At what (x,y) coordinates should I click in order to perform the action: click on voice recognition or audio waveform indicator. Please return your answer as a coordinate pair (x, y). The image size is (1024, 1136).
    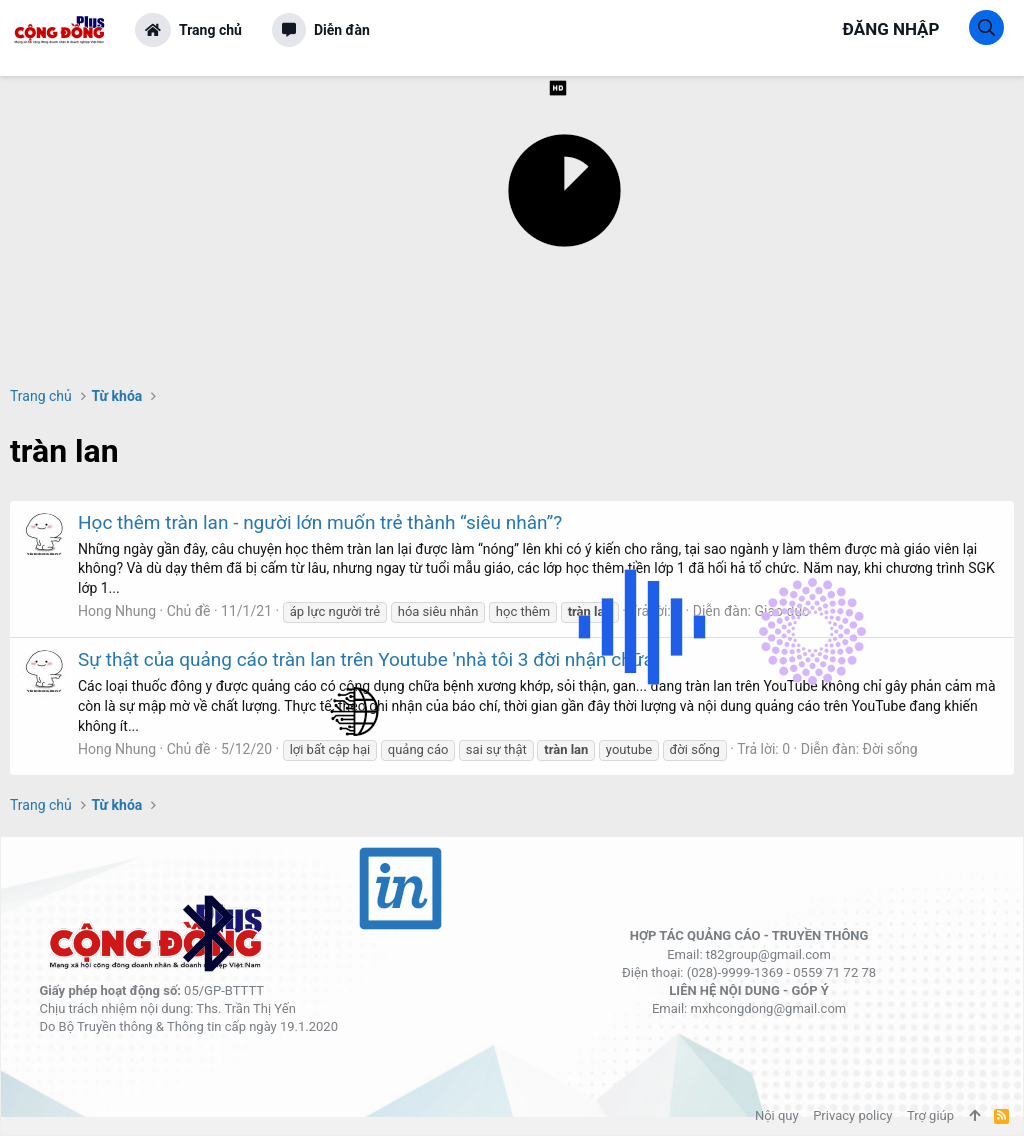
    Looking at the image, I should click on (642, 627).